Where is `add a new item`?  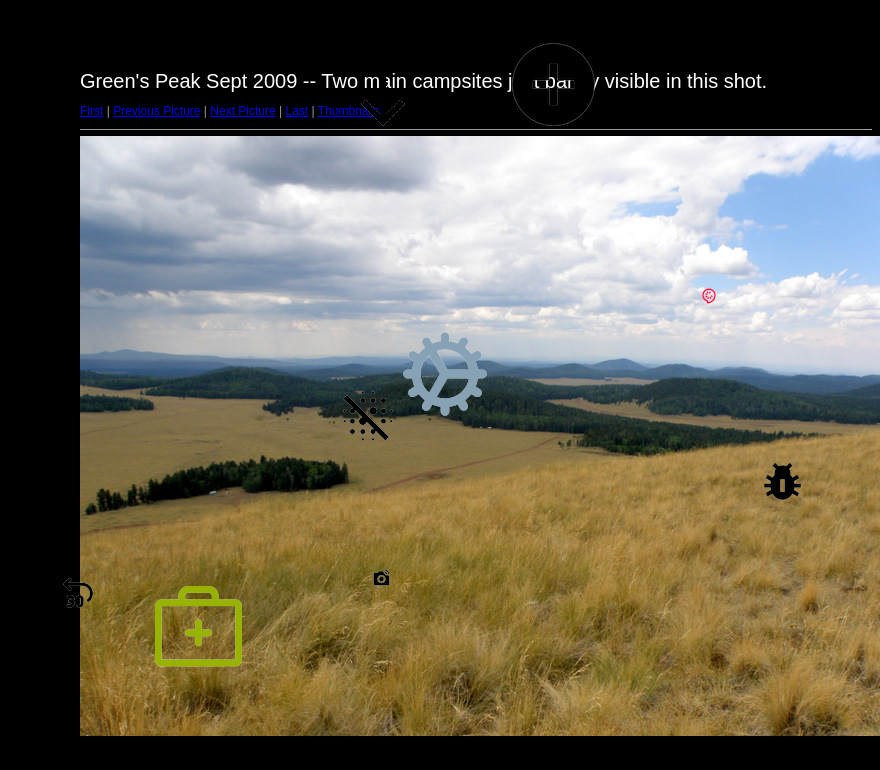 add a new item is located at coordinates (553, 84).